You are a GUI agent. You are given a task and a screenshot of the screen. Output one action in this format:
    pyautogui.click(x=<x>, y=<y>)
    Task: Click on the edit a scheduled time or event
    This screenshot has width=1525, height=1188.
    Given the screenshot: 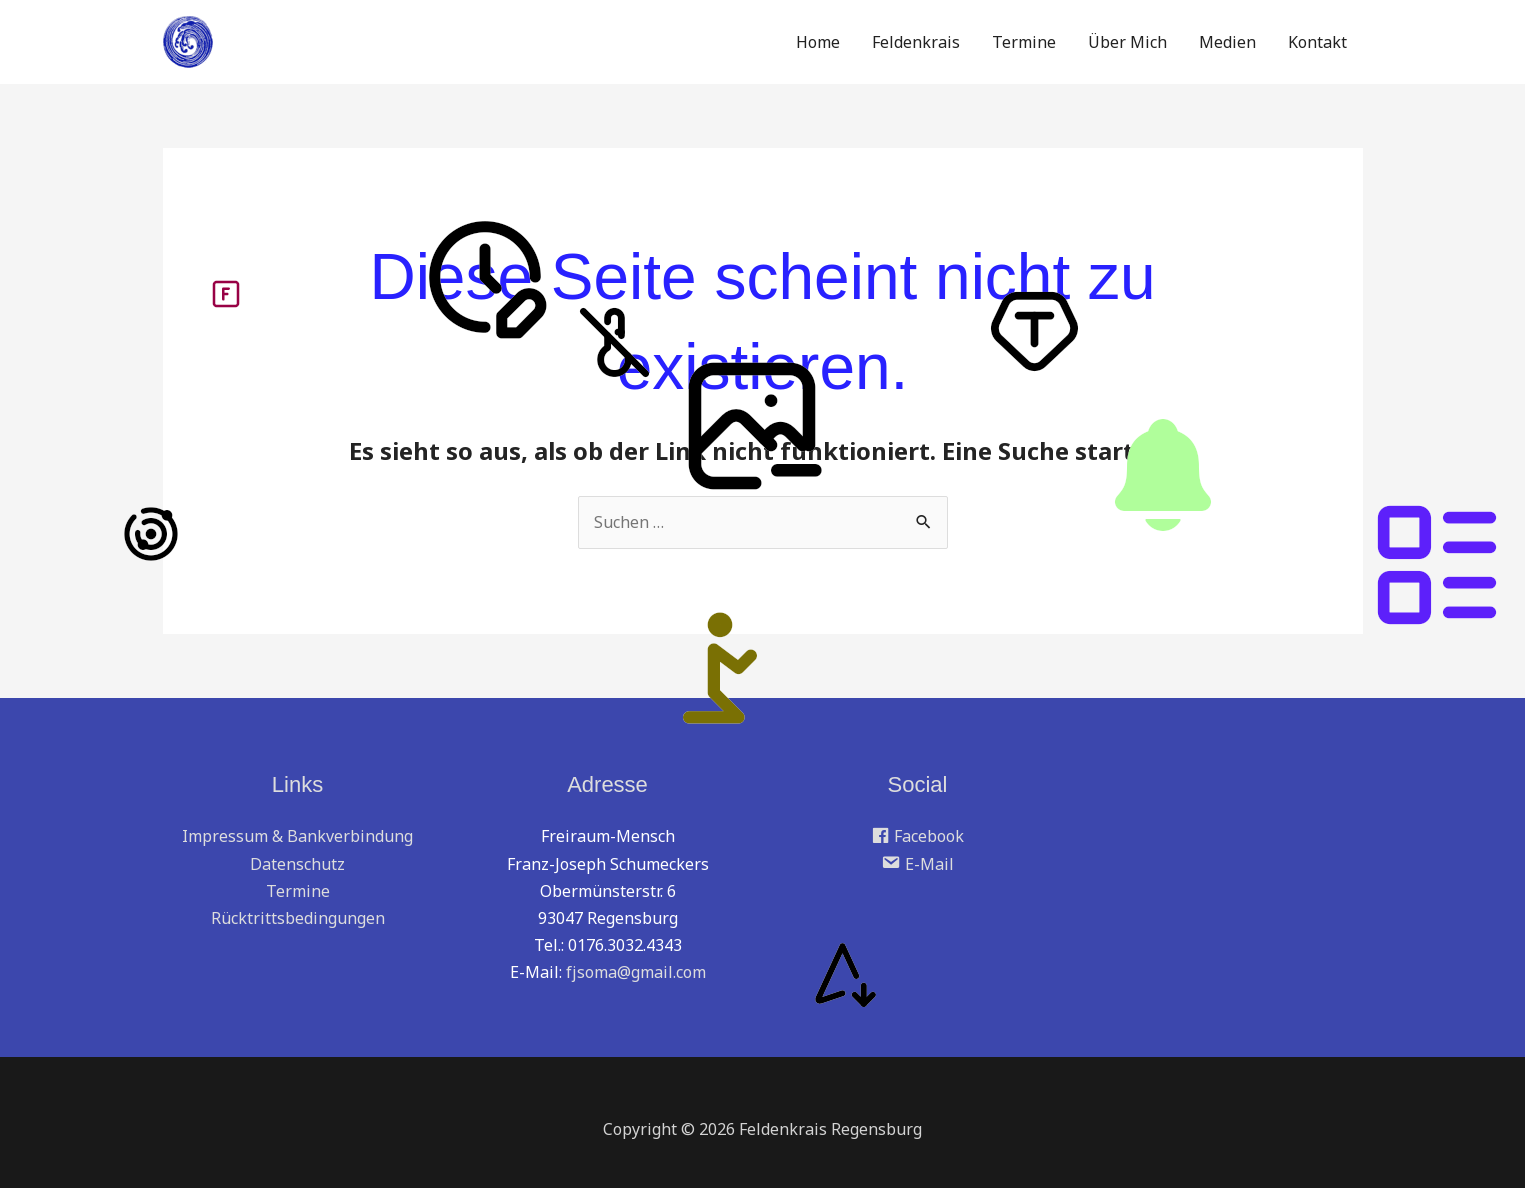 What is the action you would take?
    pyautogui.click(x=485, y=277)
    